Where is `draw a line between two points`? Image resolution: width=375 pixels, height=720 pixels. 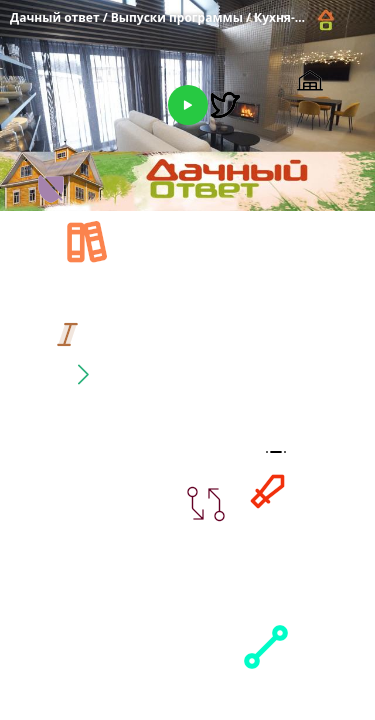 draw a line between two points is located at coordinates (266, 647).